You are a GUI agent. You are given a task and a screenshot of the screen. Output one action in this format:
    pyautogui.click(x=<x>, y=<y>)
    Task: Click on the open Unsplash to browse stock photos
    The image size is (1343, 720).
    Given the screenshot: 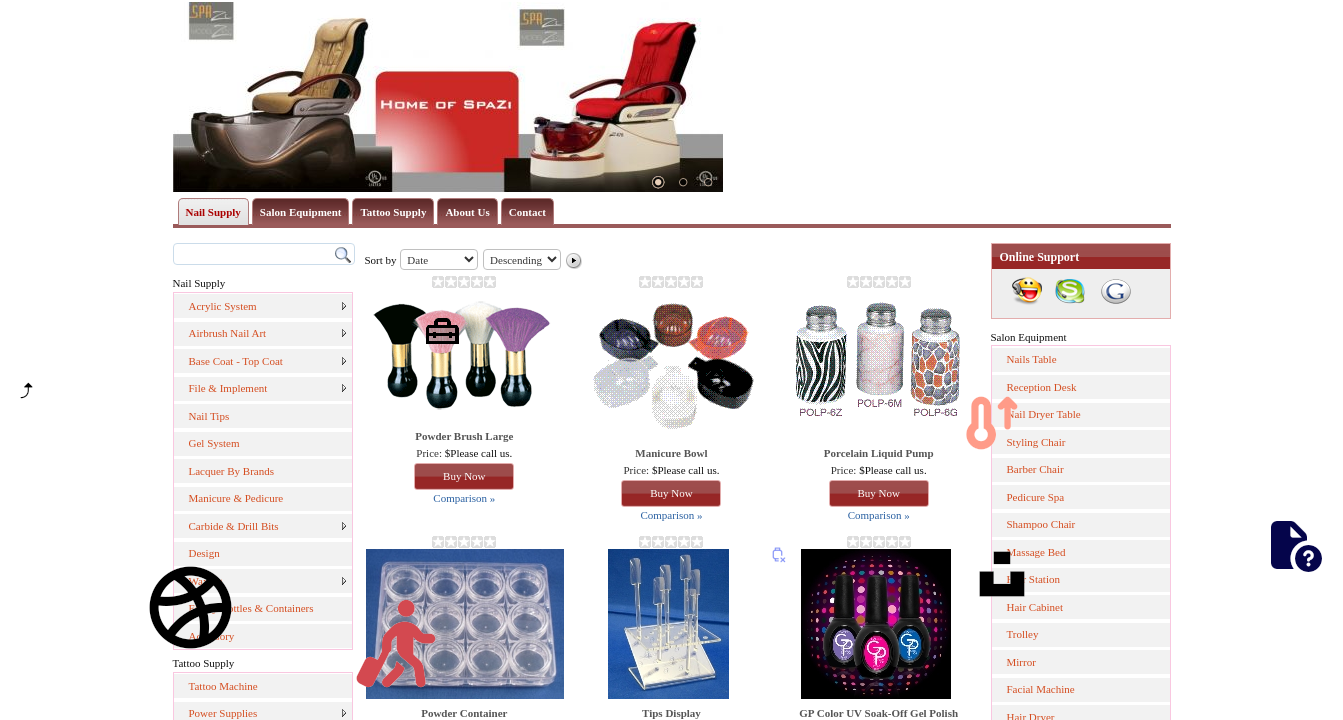 What is the action you would take?
    pyautogui.click(x=1002, y=574)
    